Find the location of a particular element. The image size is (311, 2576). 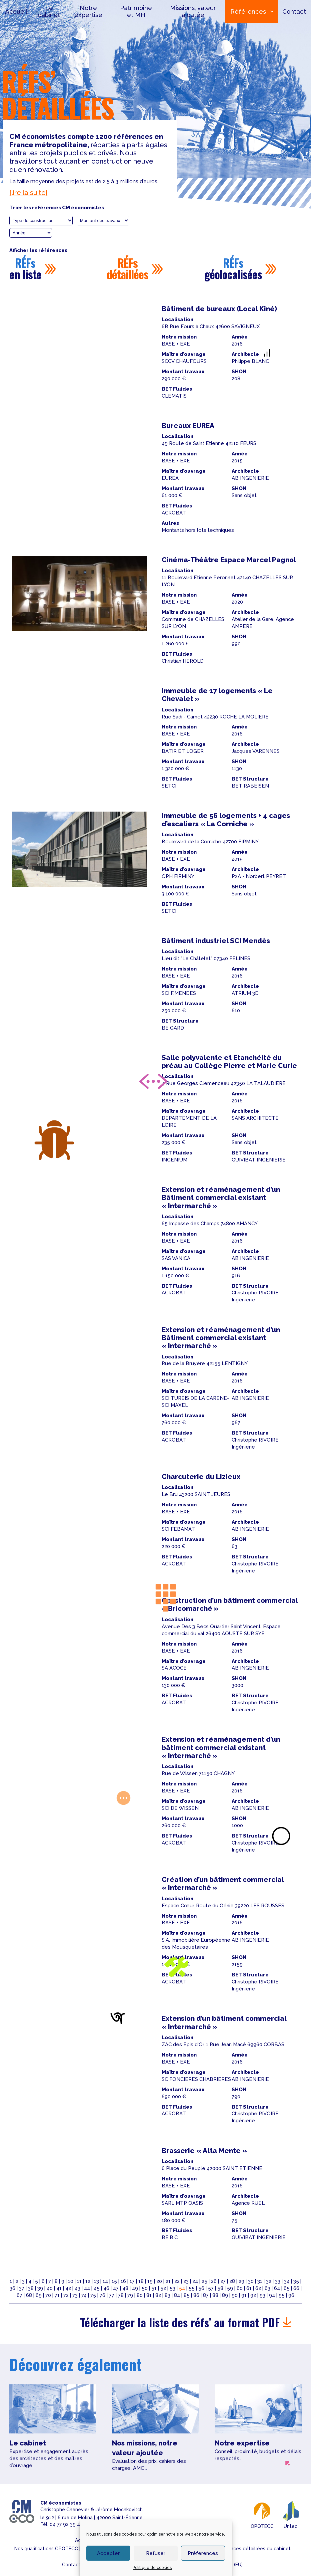

open the dial pad to enter a number is located at coordinates (166, 1598).